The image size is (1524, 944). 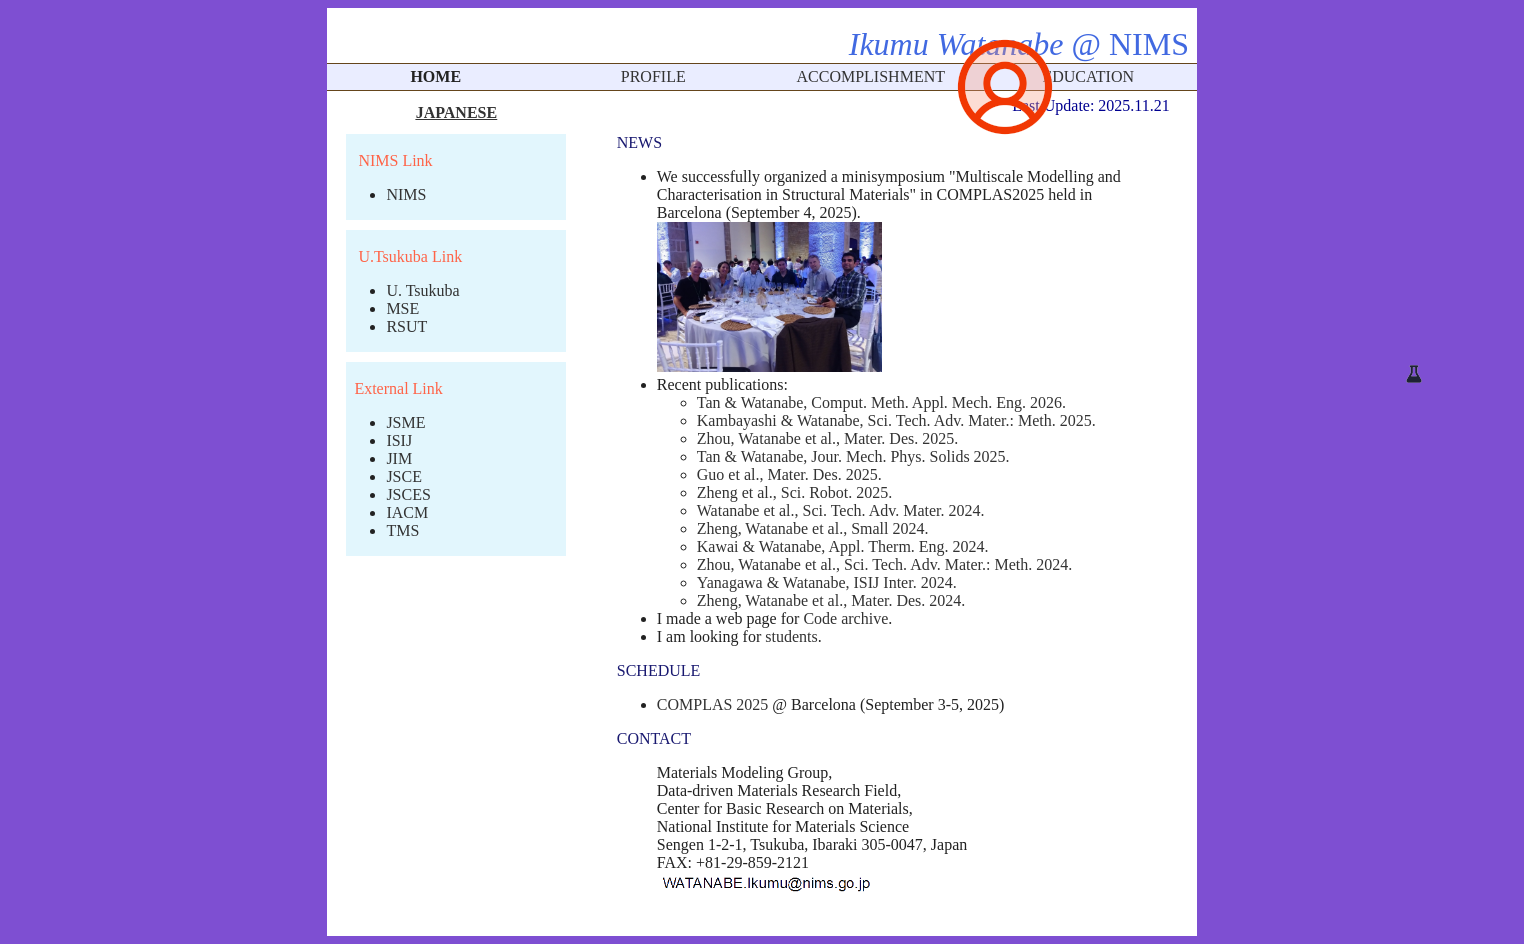 I want to click on view your profile, so click(x=1005, y=87).